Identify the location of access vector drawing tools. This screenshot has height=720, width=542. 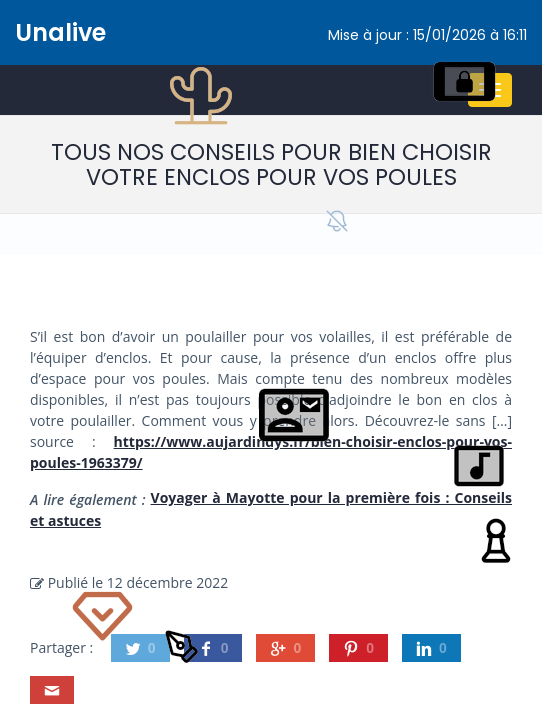
(182, 647).